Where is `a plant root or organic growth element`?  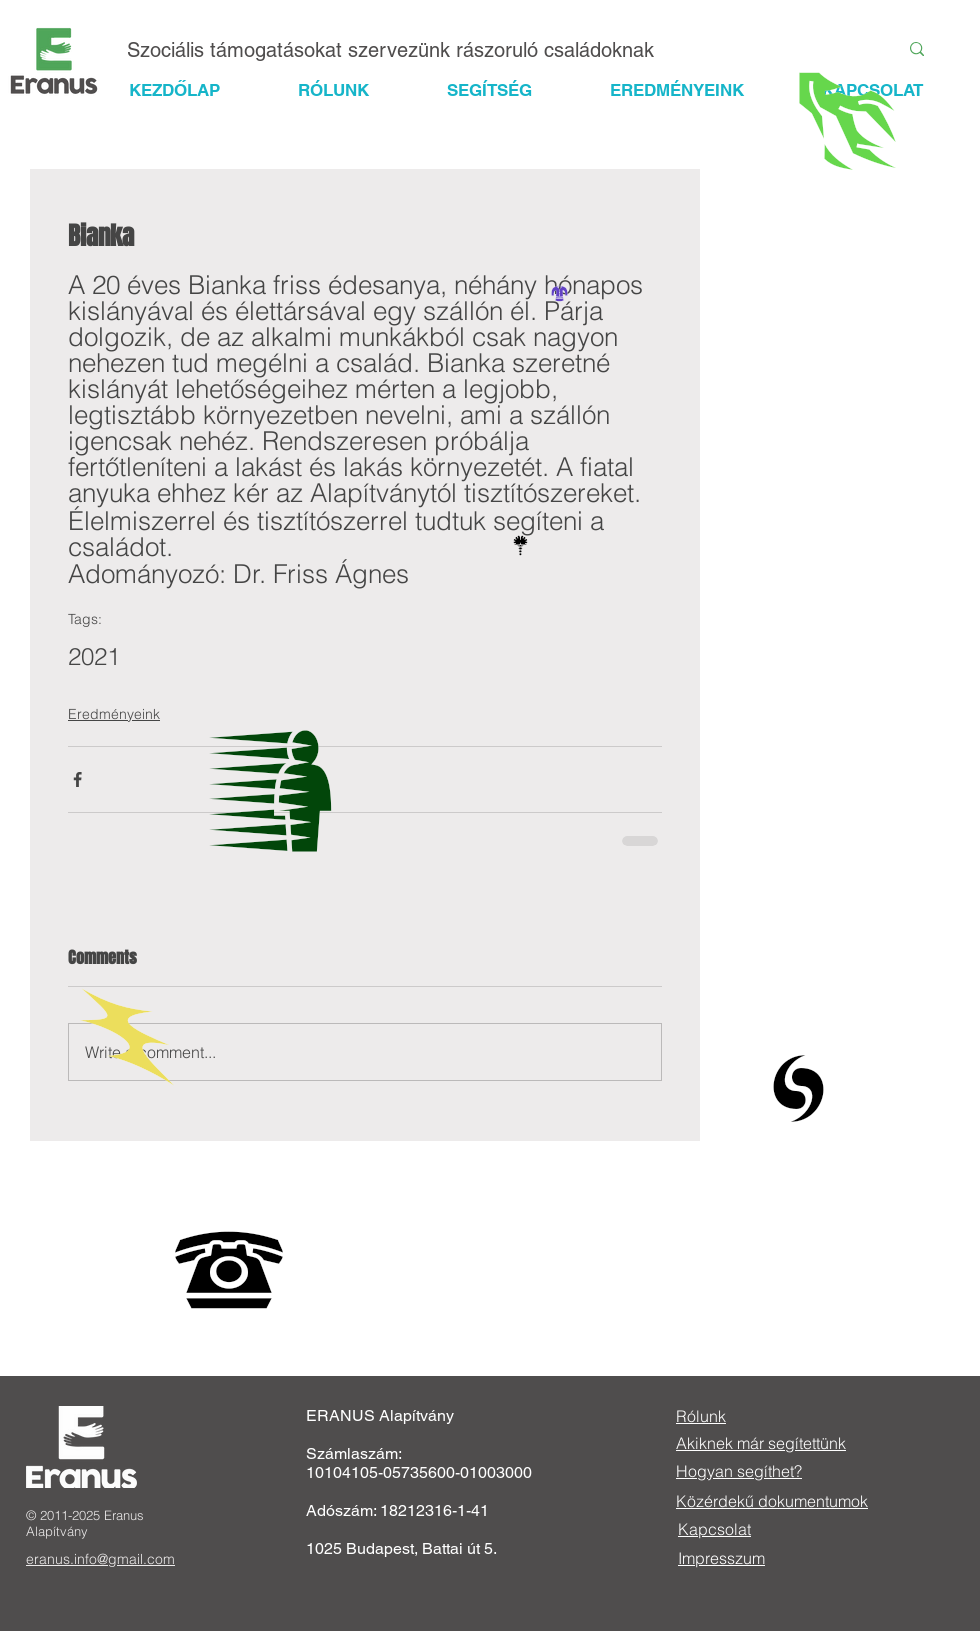 a plant root or organic growth element is located at coordinates (848, 121).